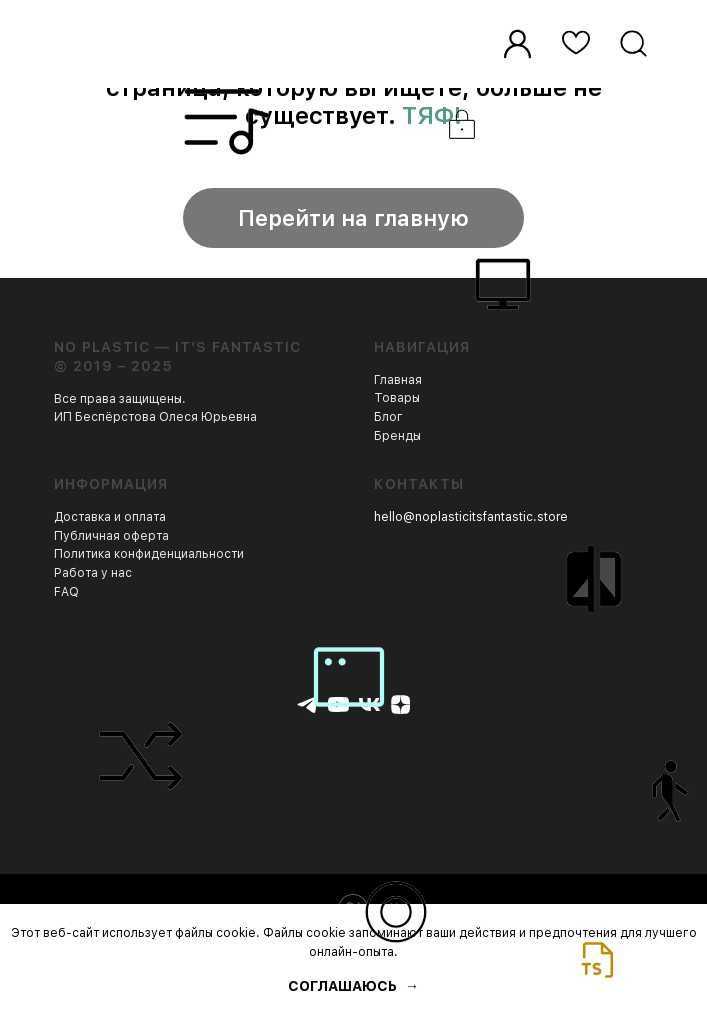 The image size is (707, 1018). I want to click on a TypeScript file, so click(598, 960).